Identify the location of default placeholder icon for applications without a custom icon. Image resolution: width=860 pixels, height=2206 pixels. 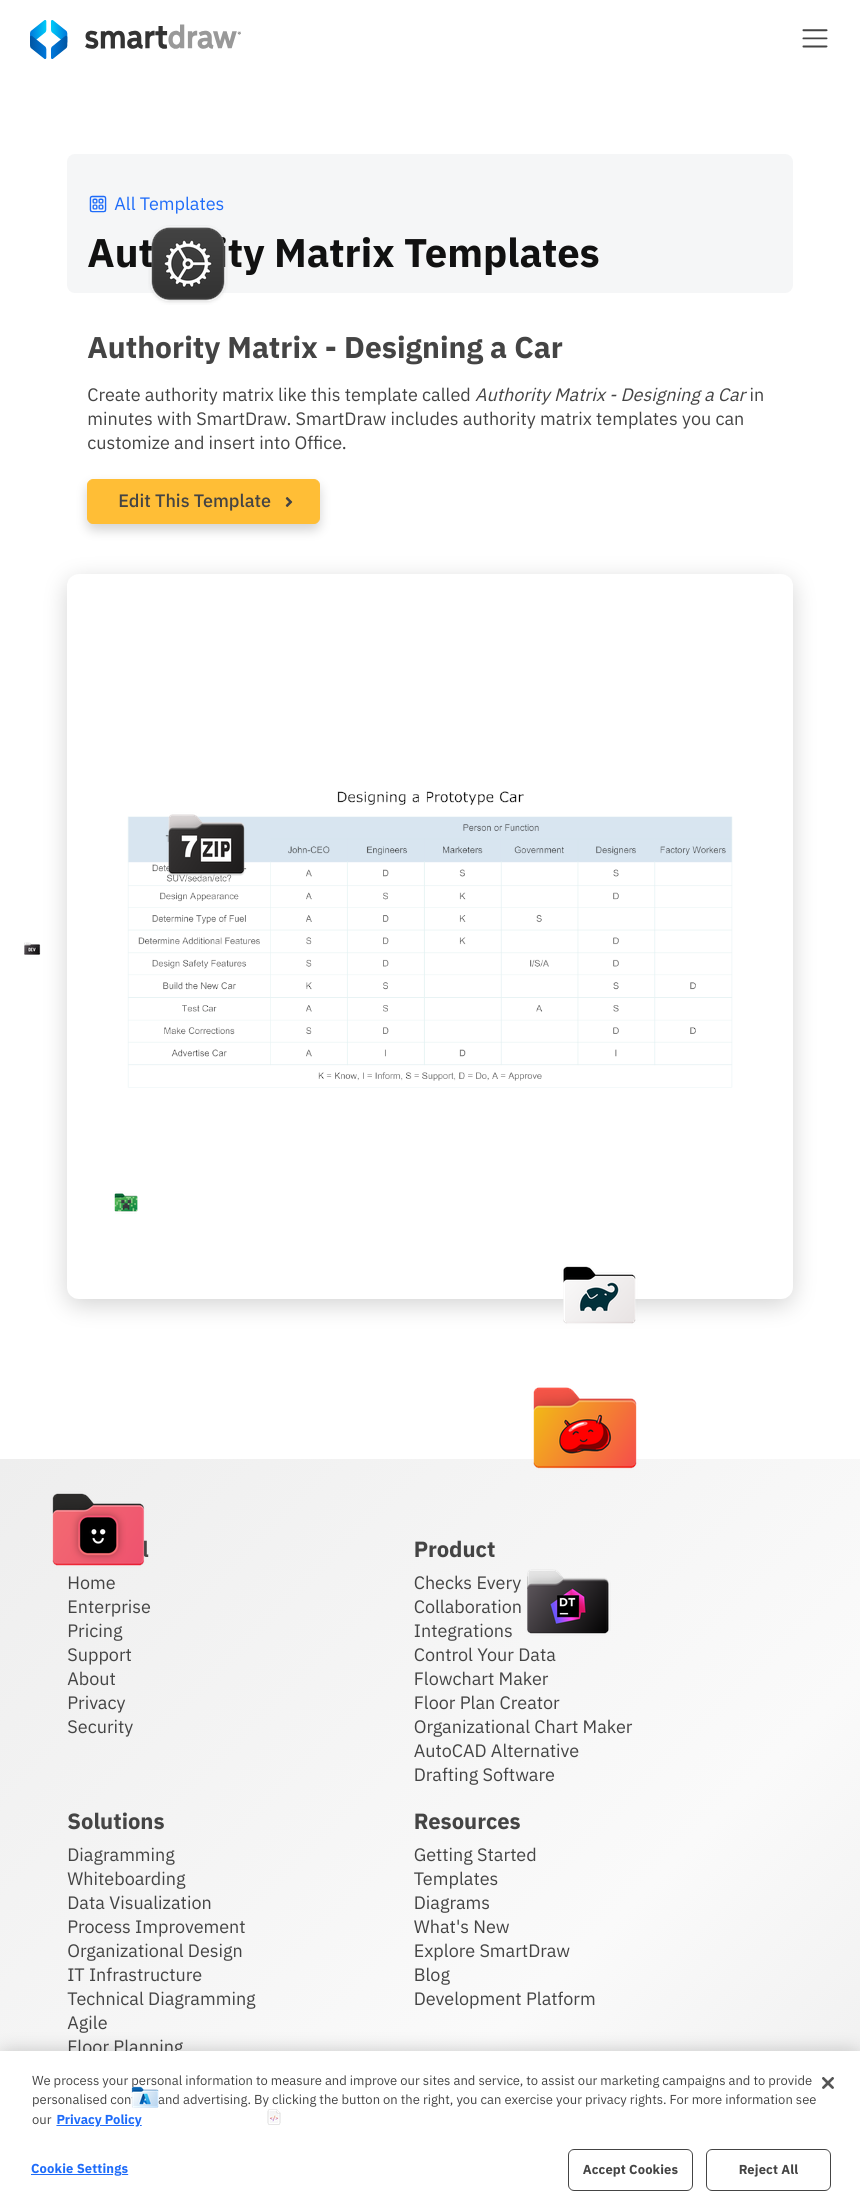
(188, 265).